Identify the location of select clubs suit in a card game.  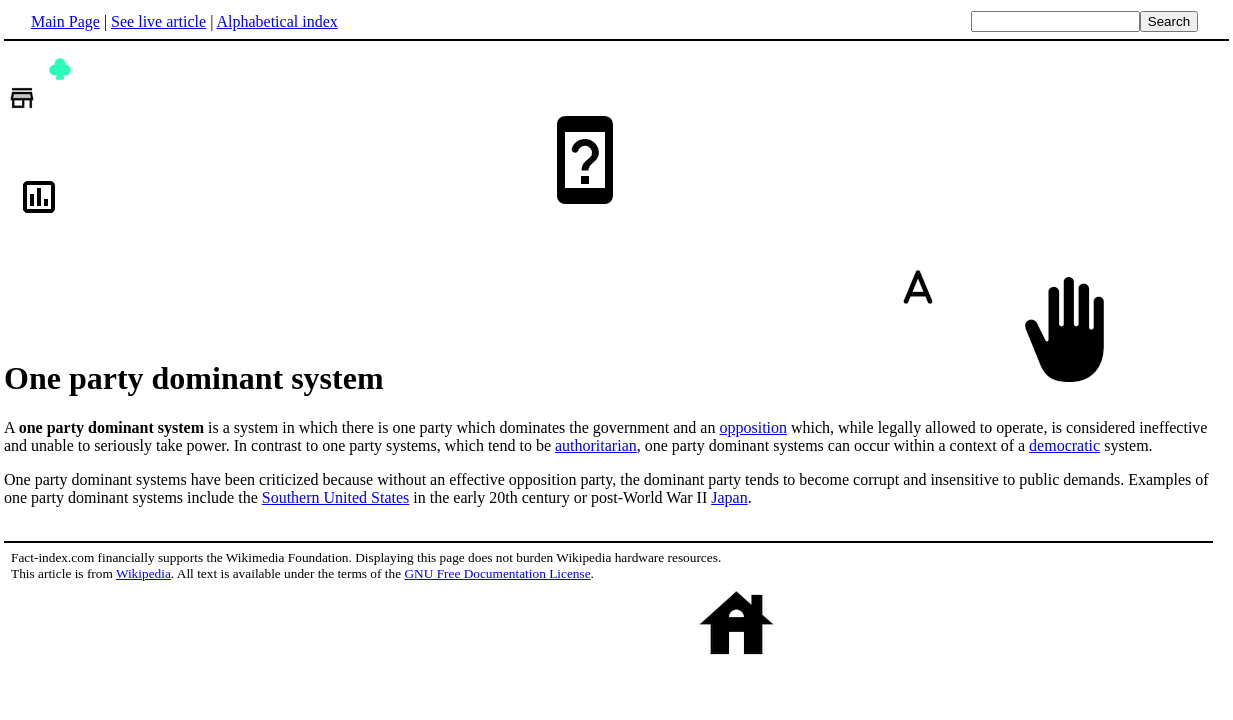
(60, 69).